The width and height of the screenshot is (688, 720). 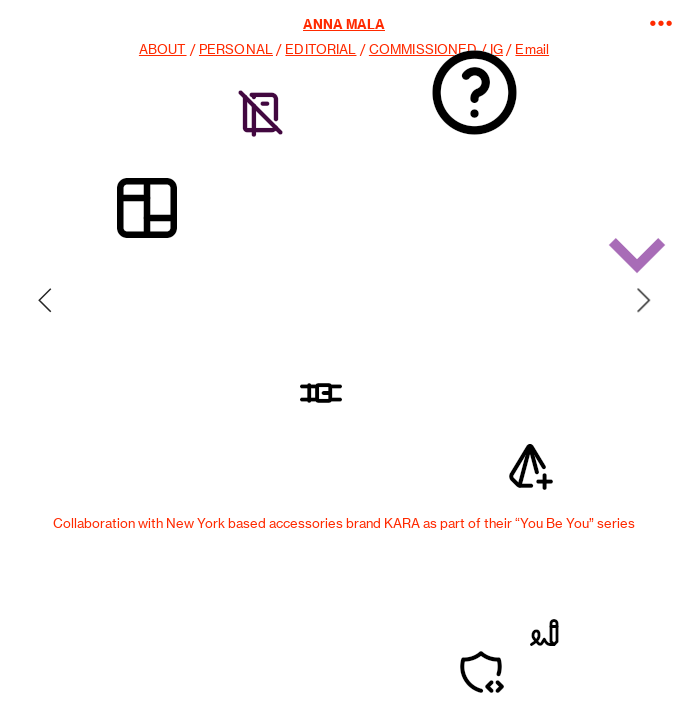 I want to click on access security code settings, so click(x=481, y=672).